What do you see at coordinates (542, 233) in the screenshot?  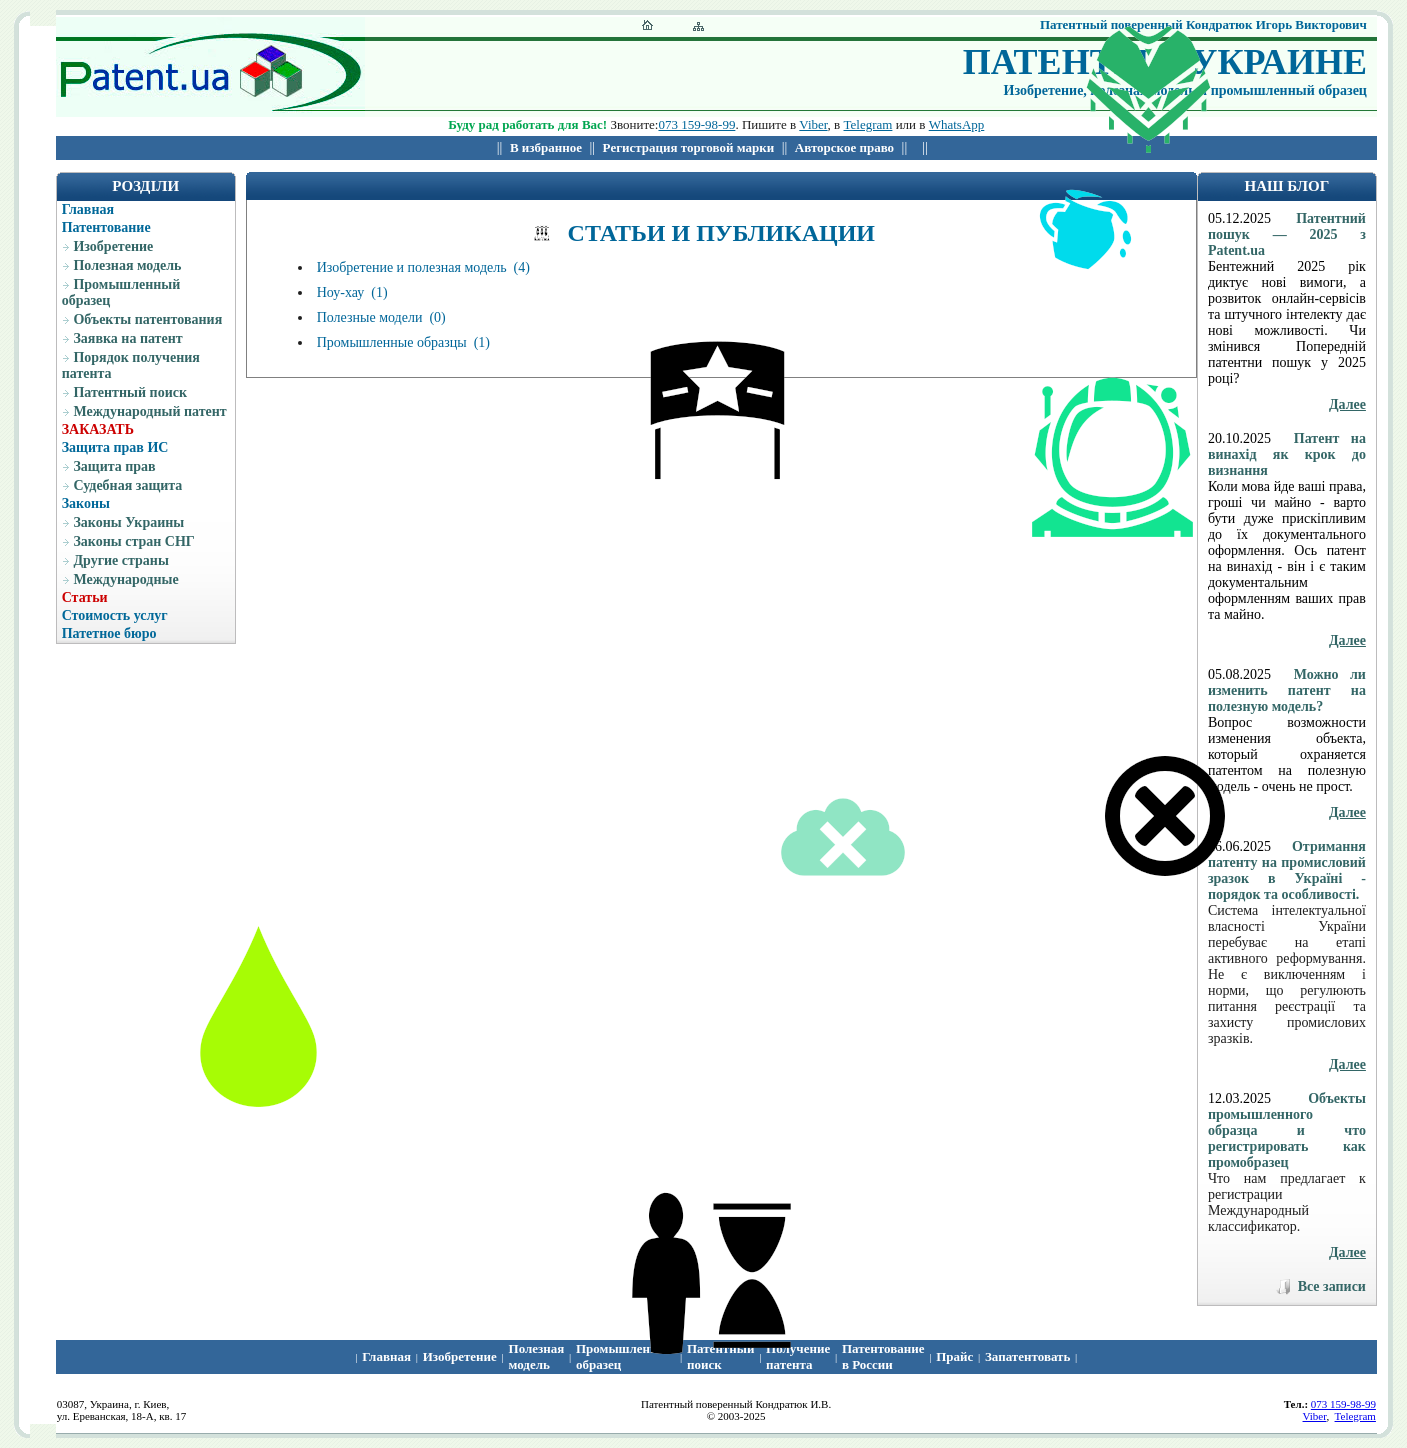 I see `smoke fish at a cooking station` at bounding box center [542, 233].